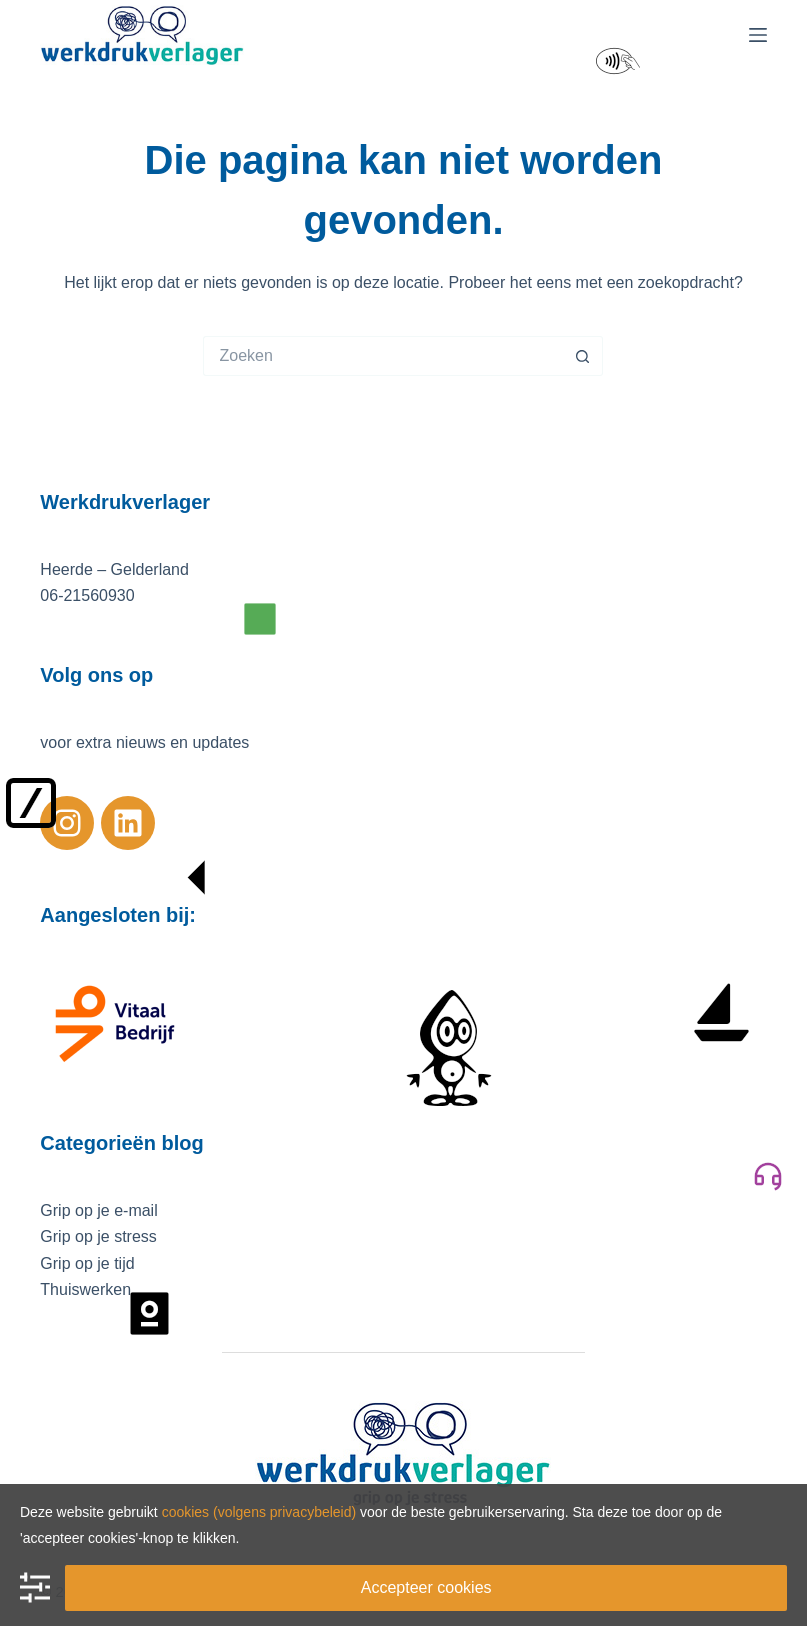 The height and width of the screenshot is (1626, 807). What do you see at coordinates (200, 877) in the screenshot?
I see `navigate to the previous item` at bounding box center [200, 877].